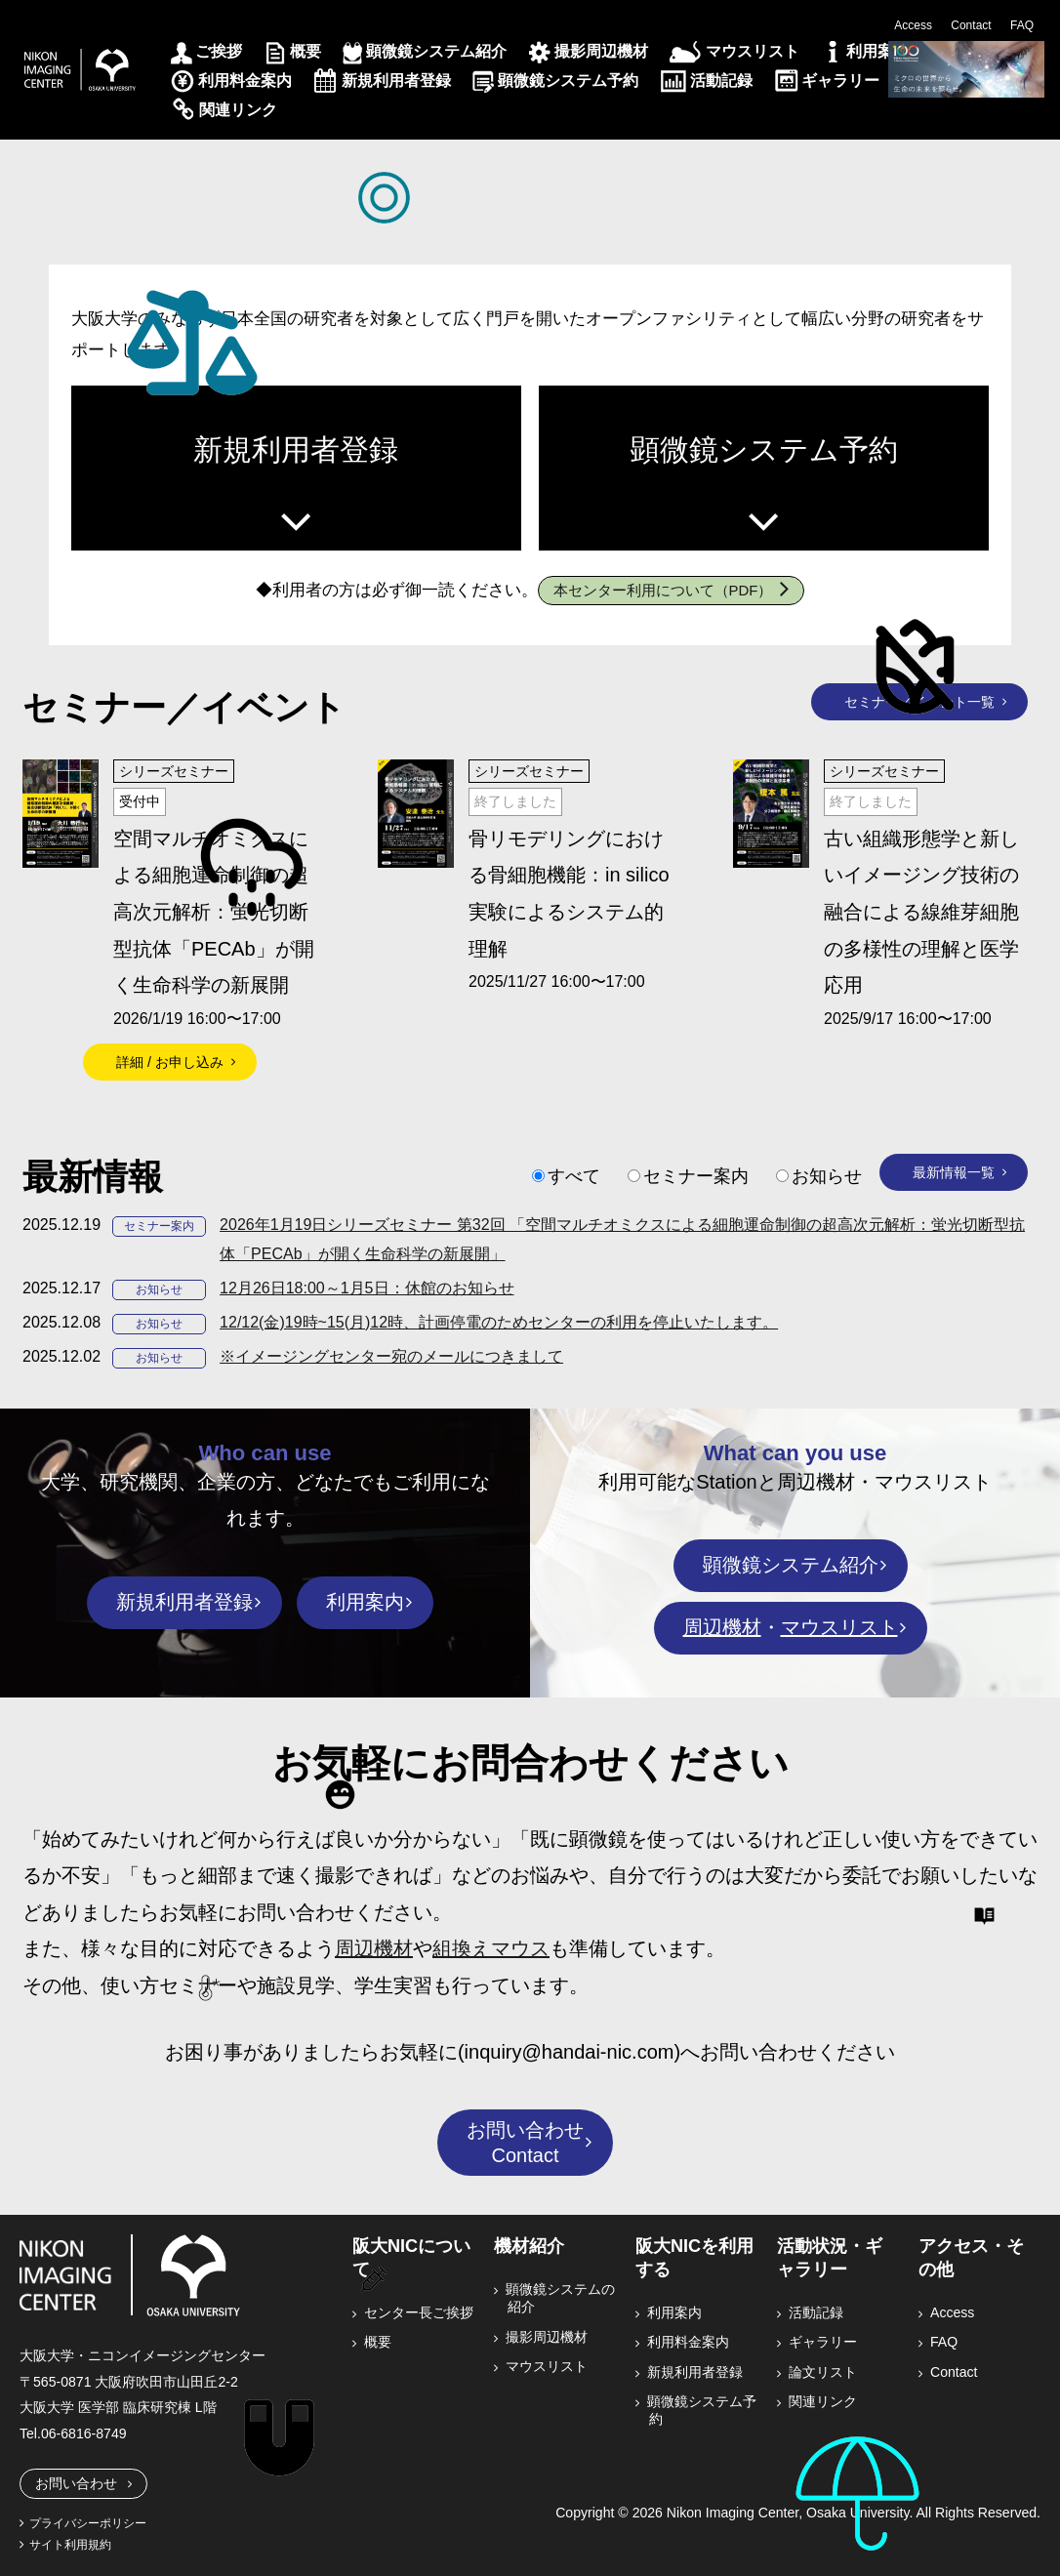 This screenshot has width=1060, height=2576. Describe the element at coordinates (340, 1794) in the screenshot. I see `add a playful or humorous reaction` at that location.